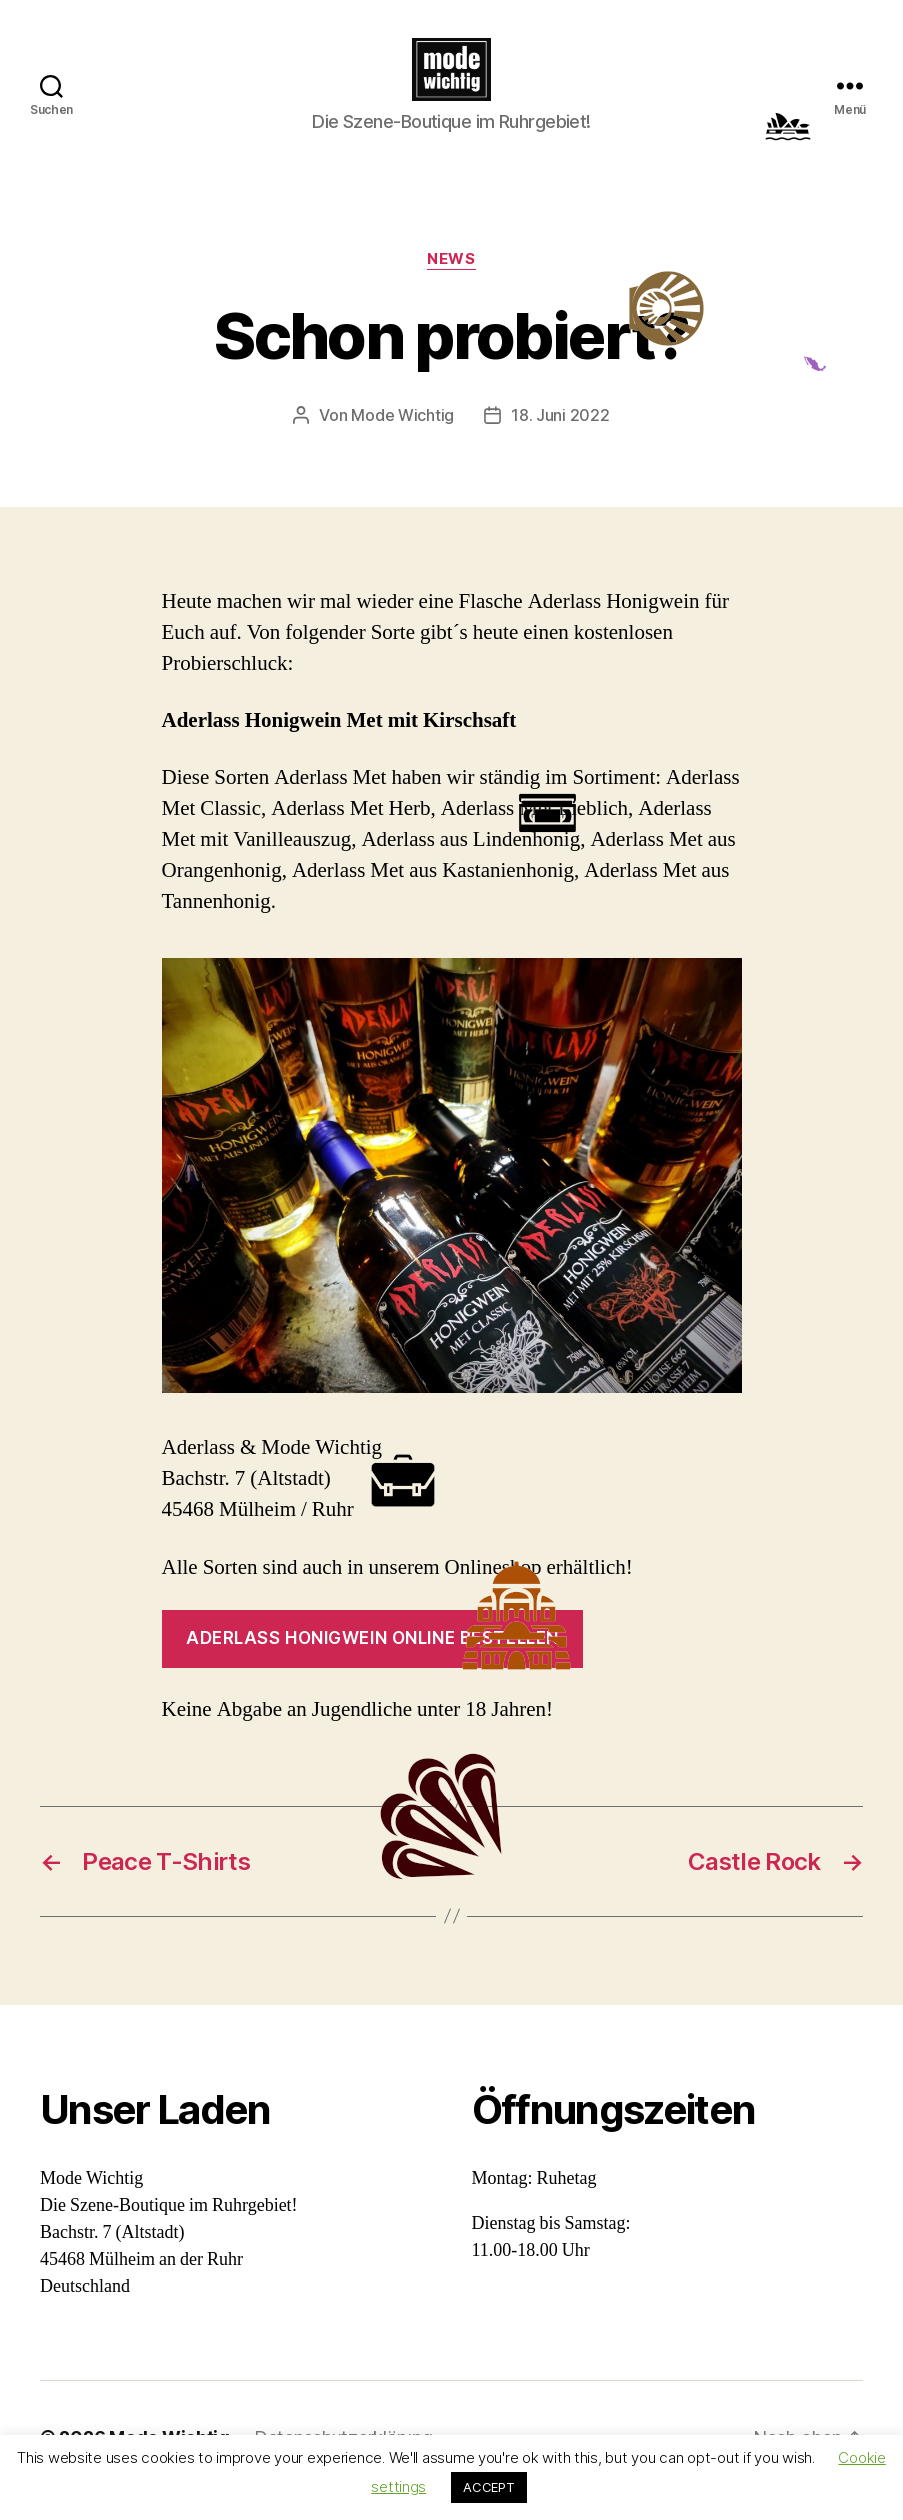 The image size is (903, 2520). What do you see at coordinates (815, 364) in the screenshot?
I see `select Mexico as your country or region` at bounding box center [815, 364].